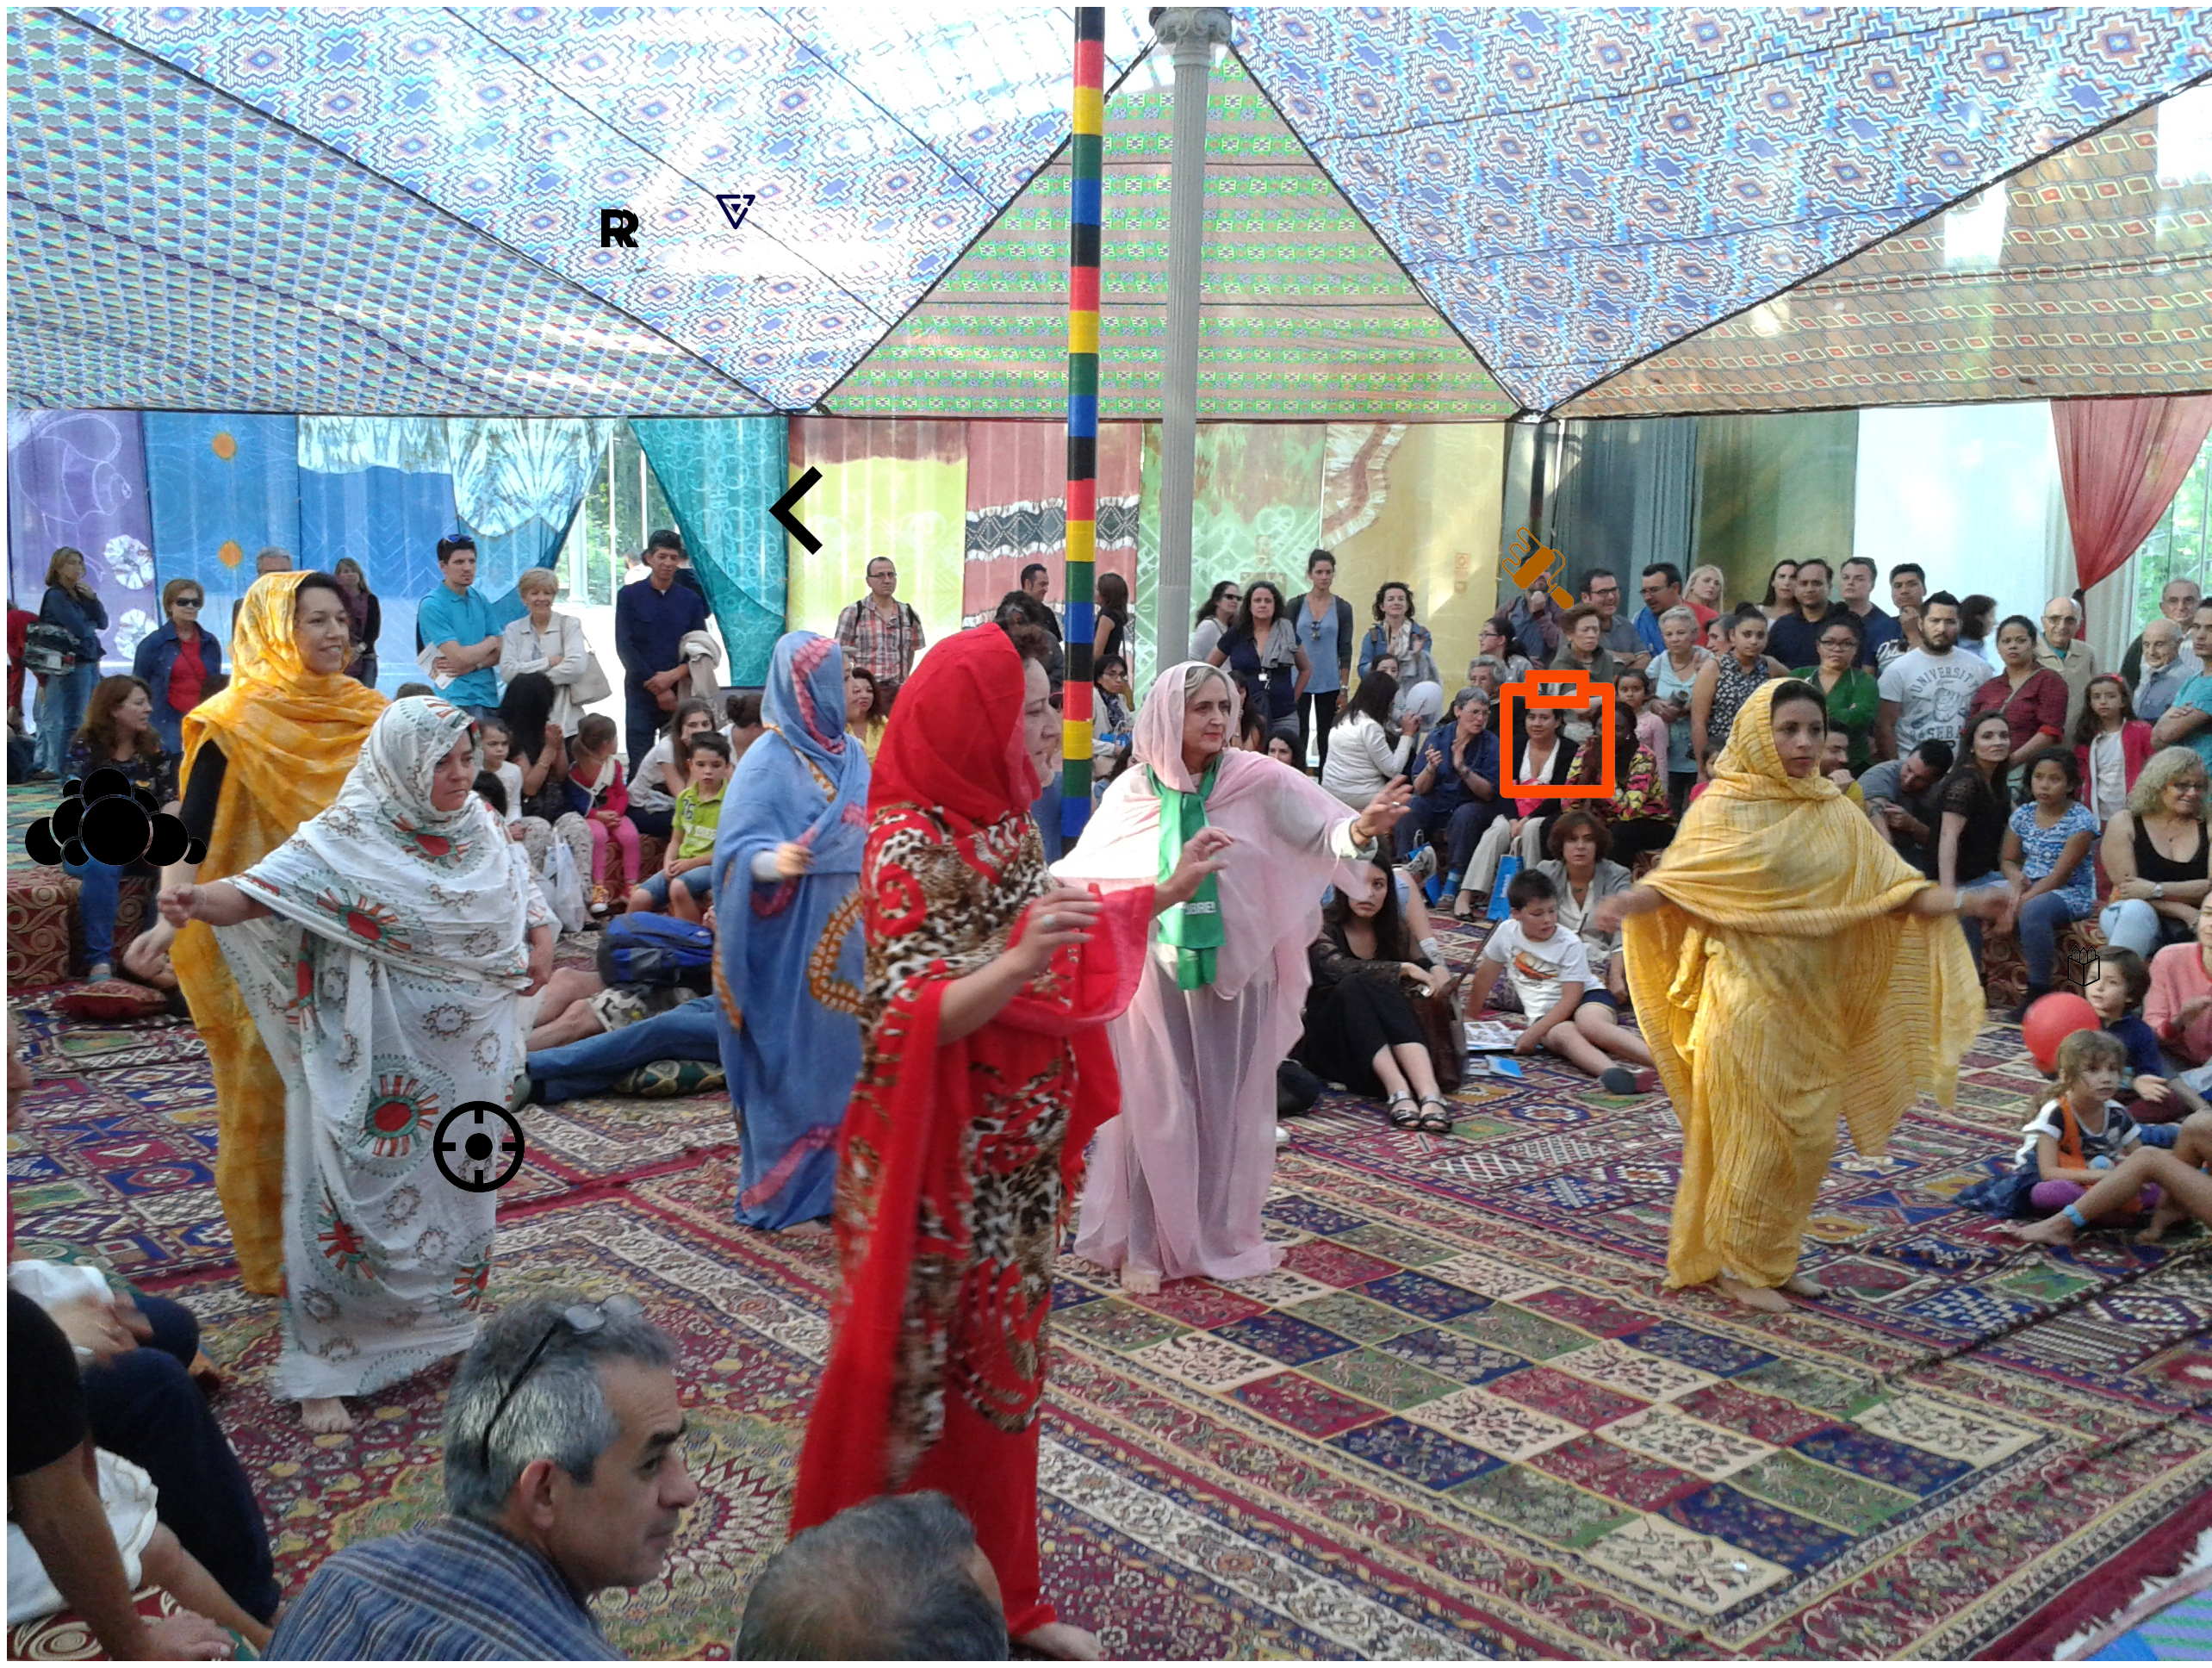  What do you see at coordinates (736, 212) in the screenshot?
I see `navigate to AntV data visualization library` at bounding box center [736, 212].